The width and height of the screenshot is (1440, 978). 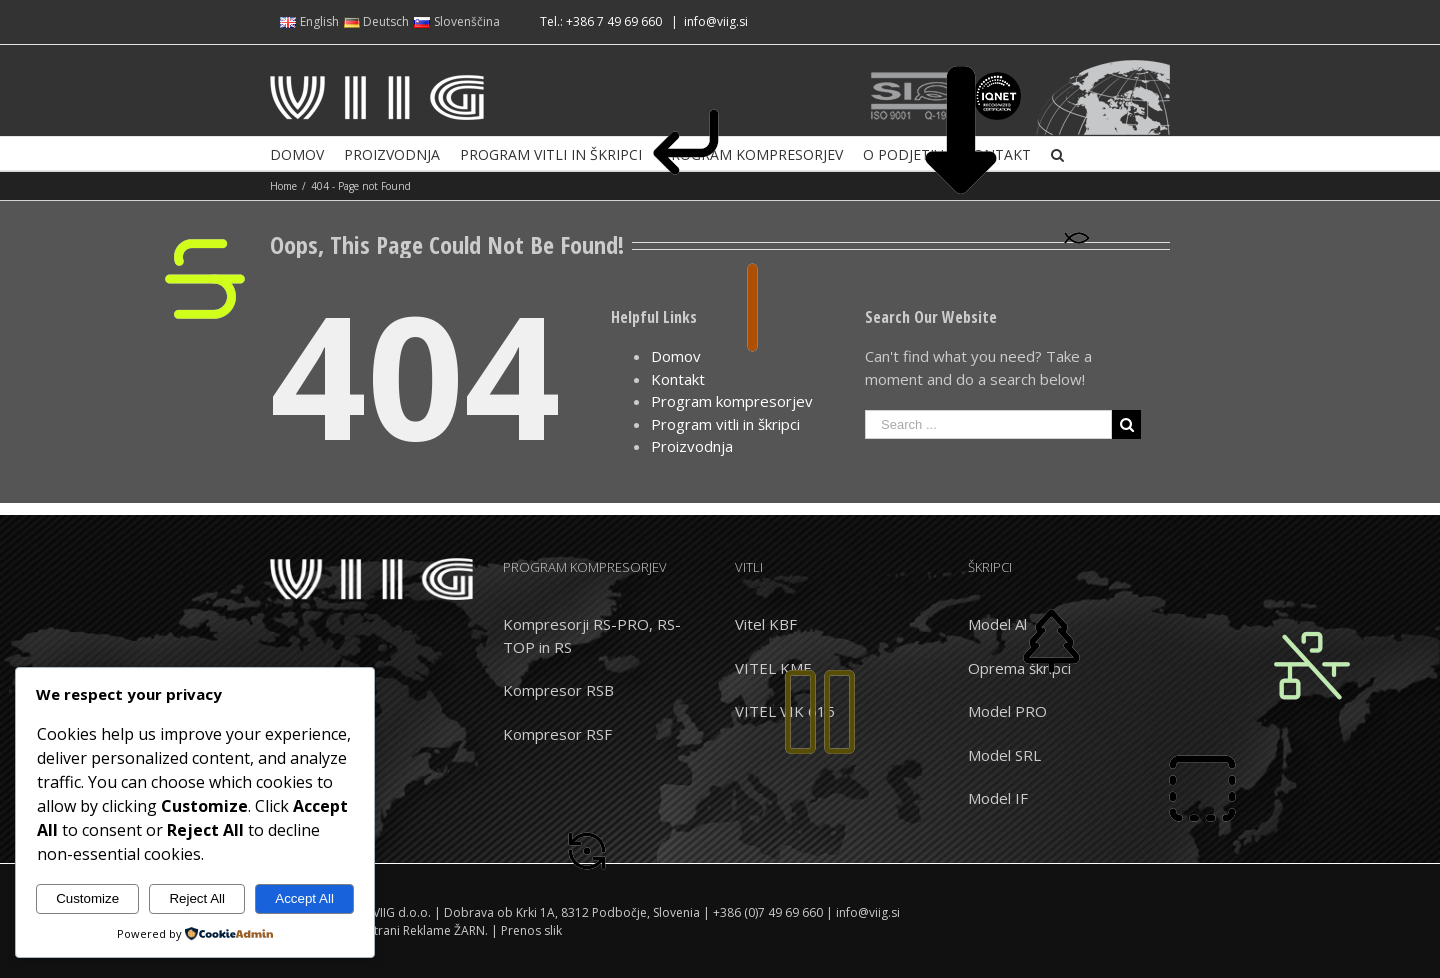 What do you see at coordinates (961, 130) in the screenshot?
I see `scroll down to see more content` at bounding box center [961, 130].